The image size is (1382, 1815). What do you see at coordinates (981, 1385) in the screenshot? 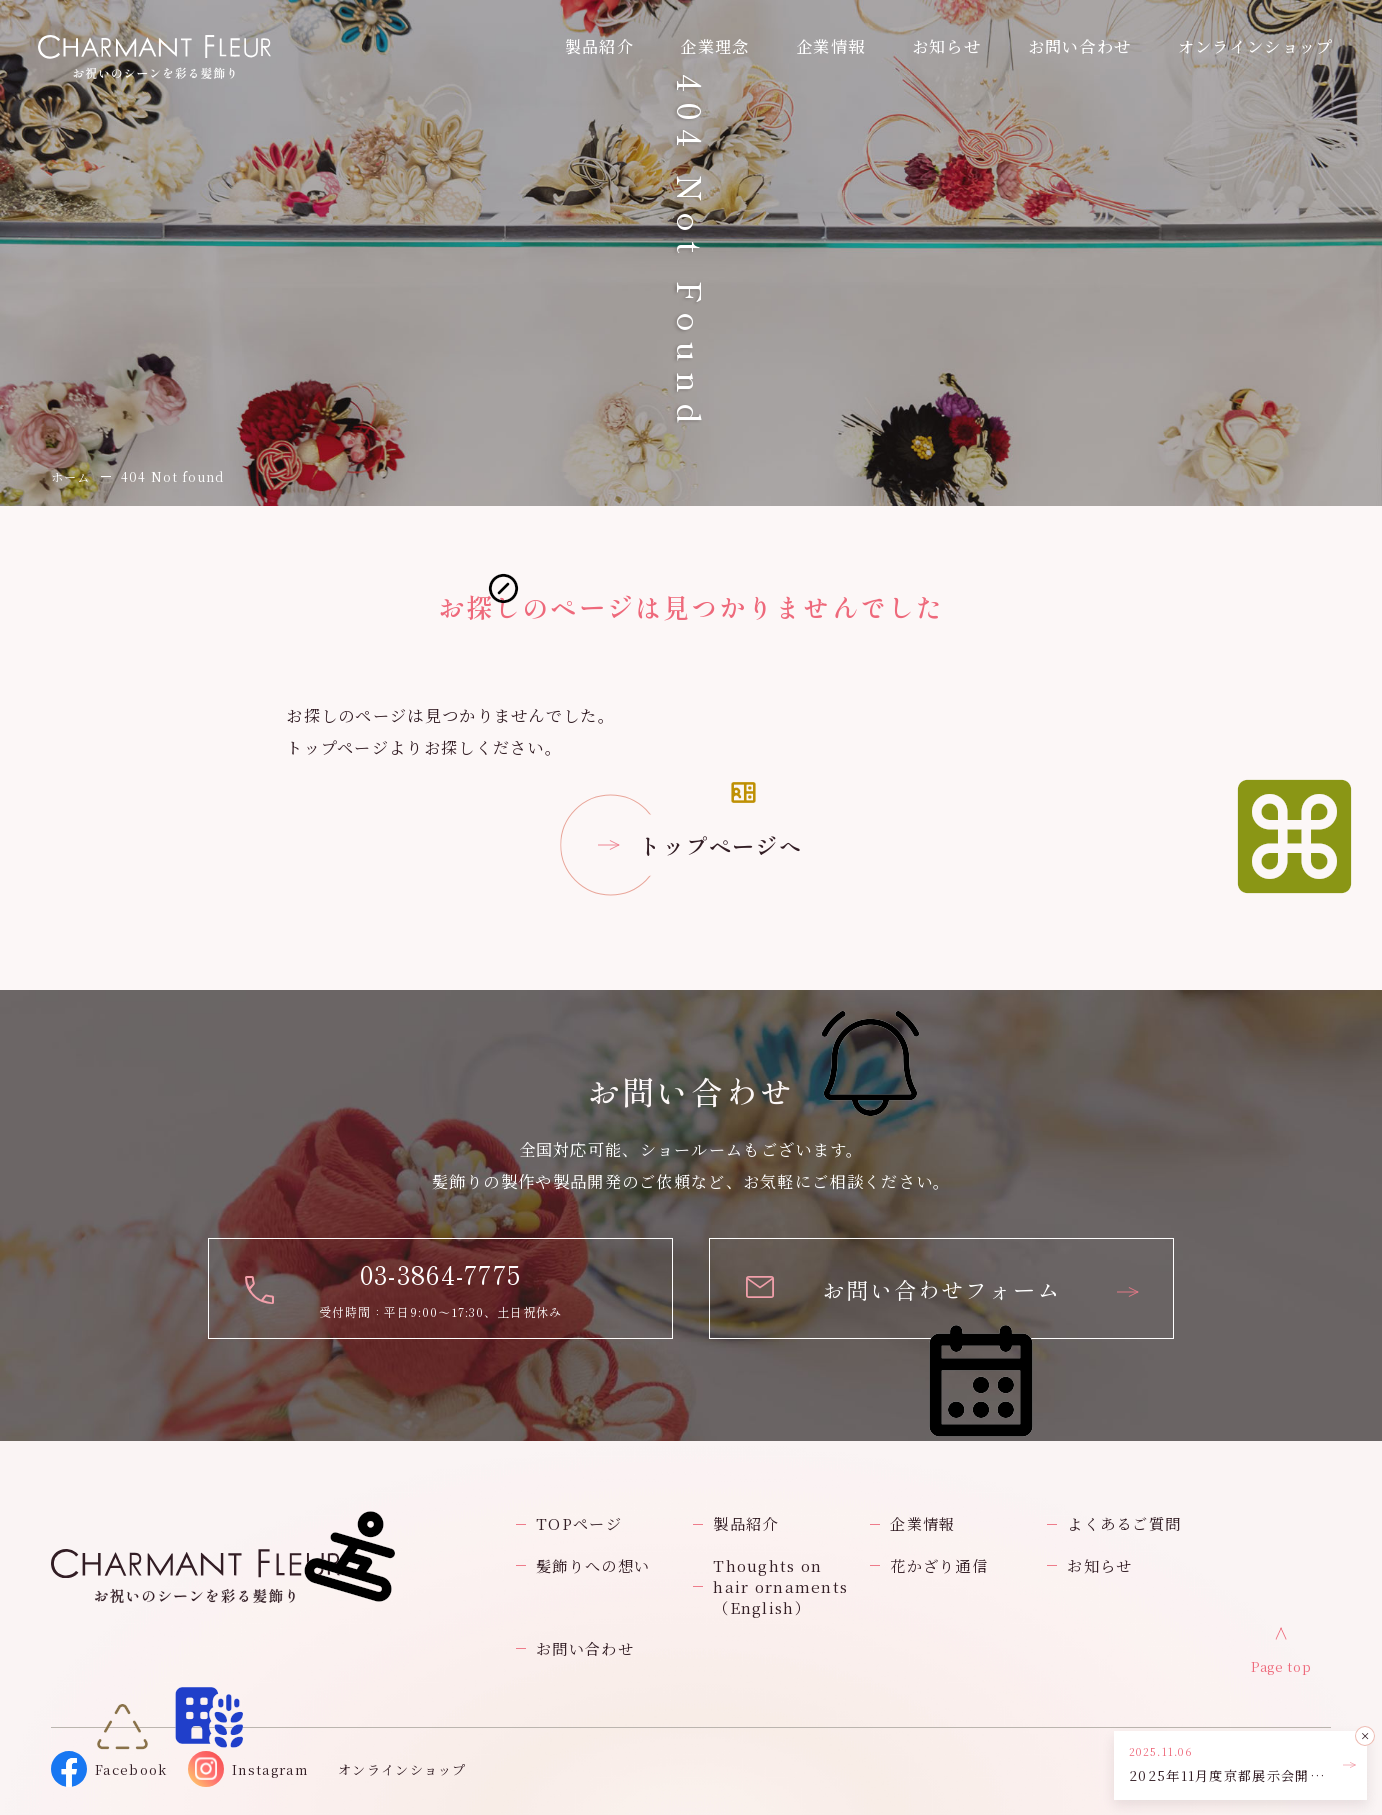
I see `view calendar with scheduled events` at bounding box center [981, 1385].